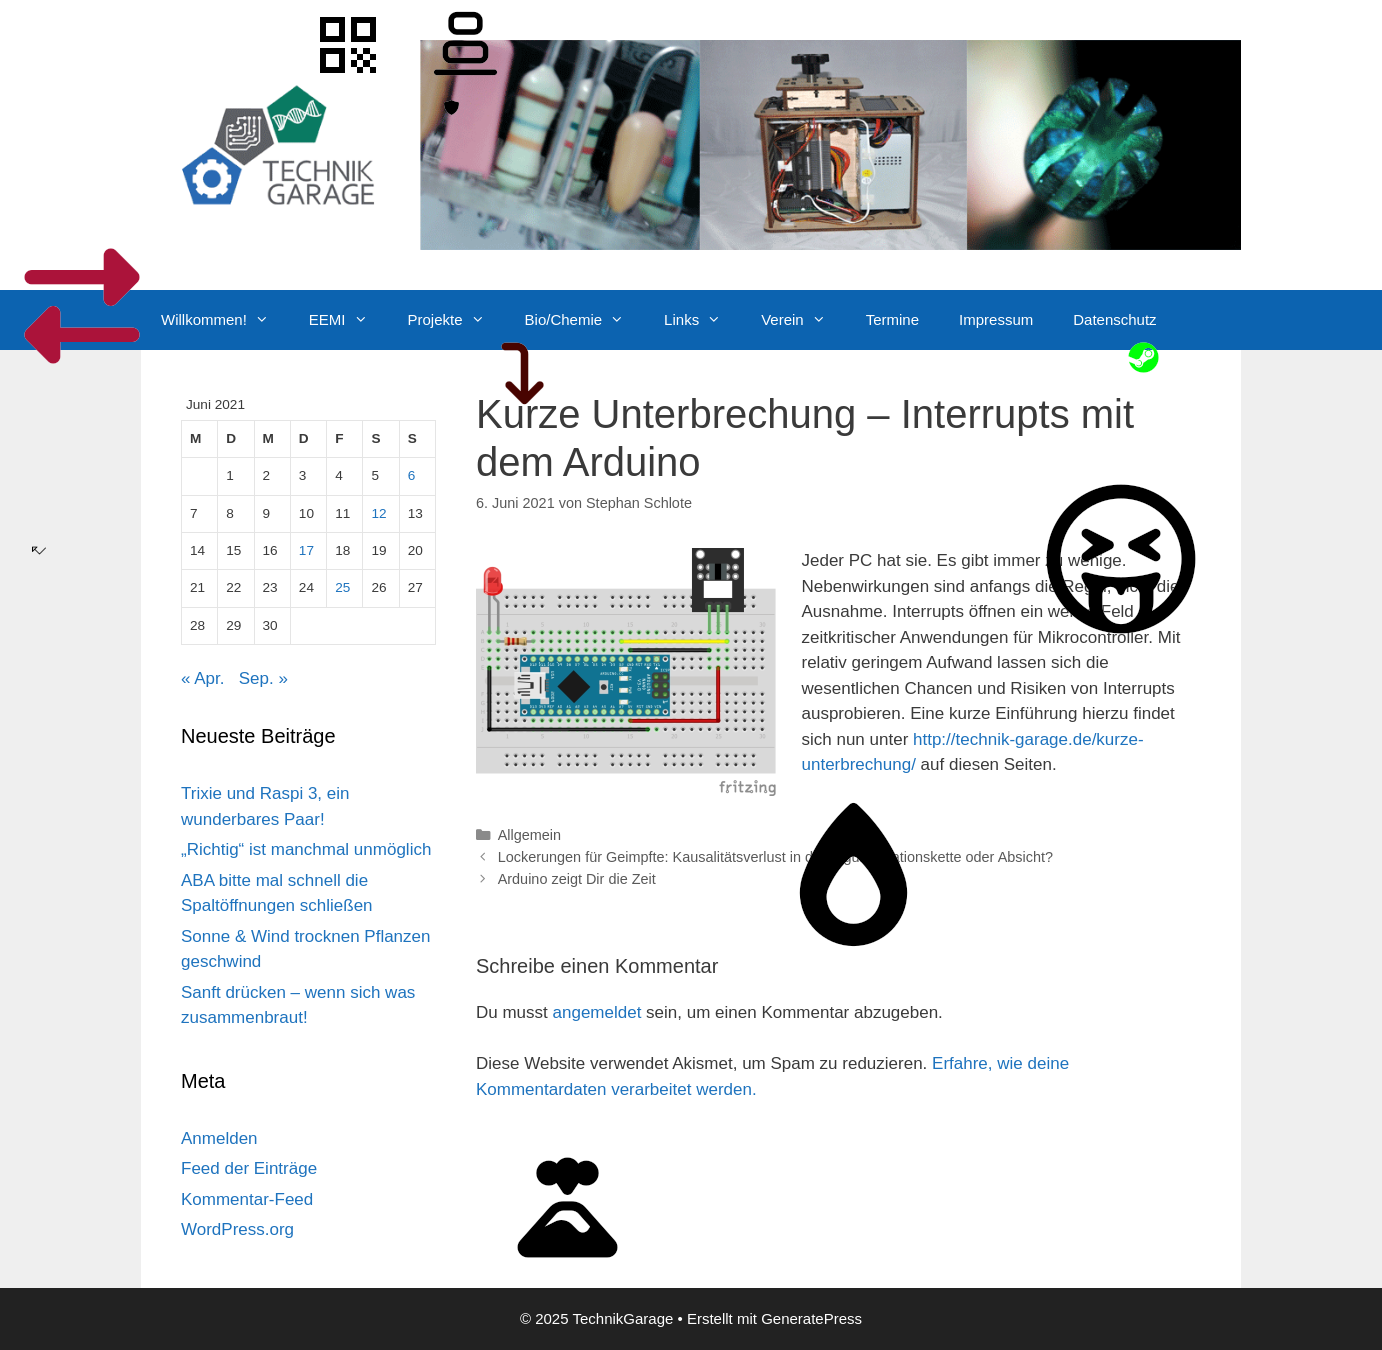 The width and height of the screenshot is (1382, 1350). I want to click on access security settings, so click(451, 107).